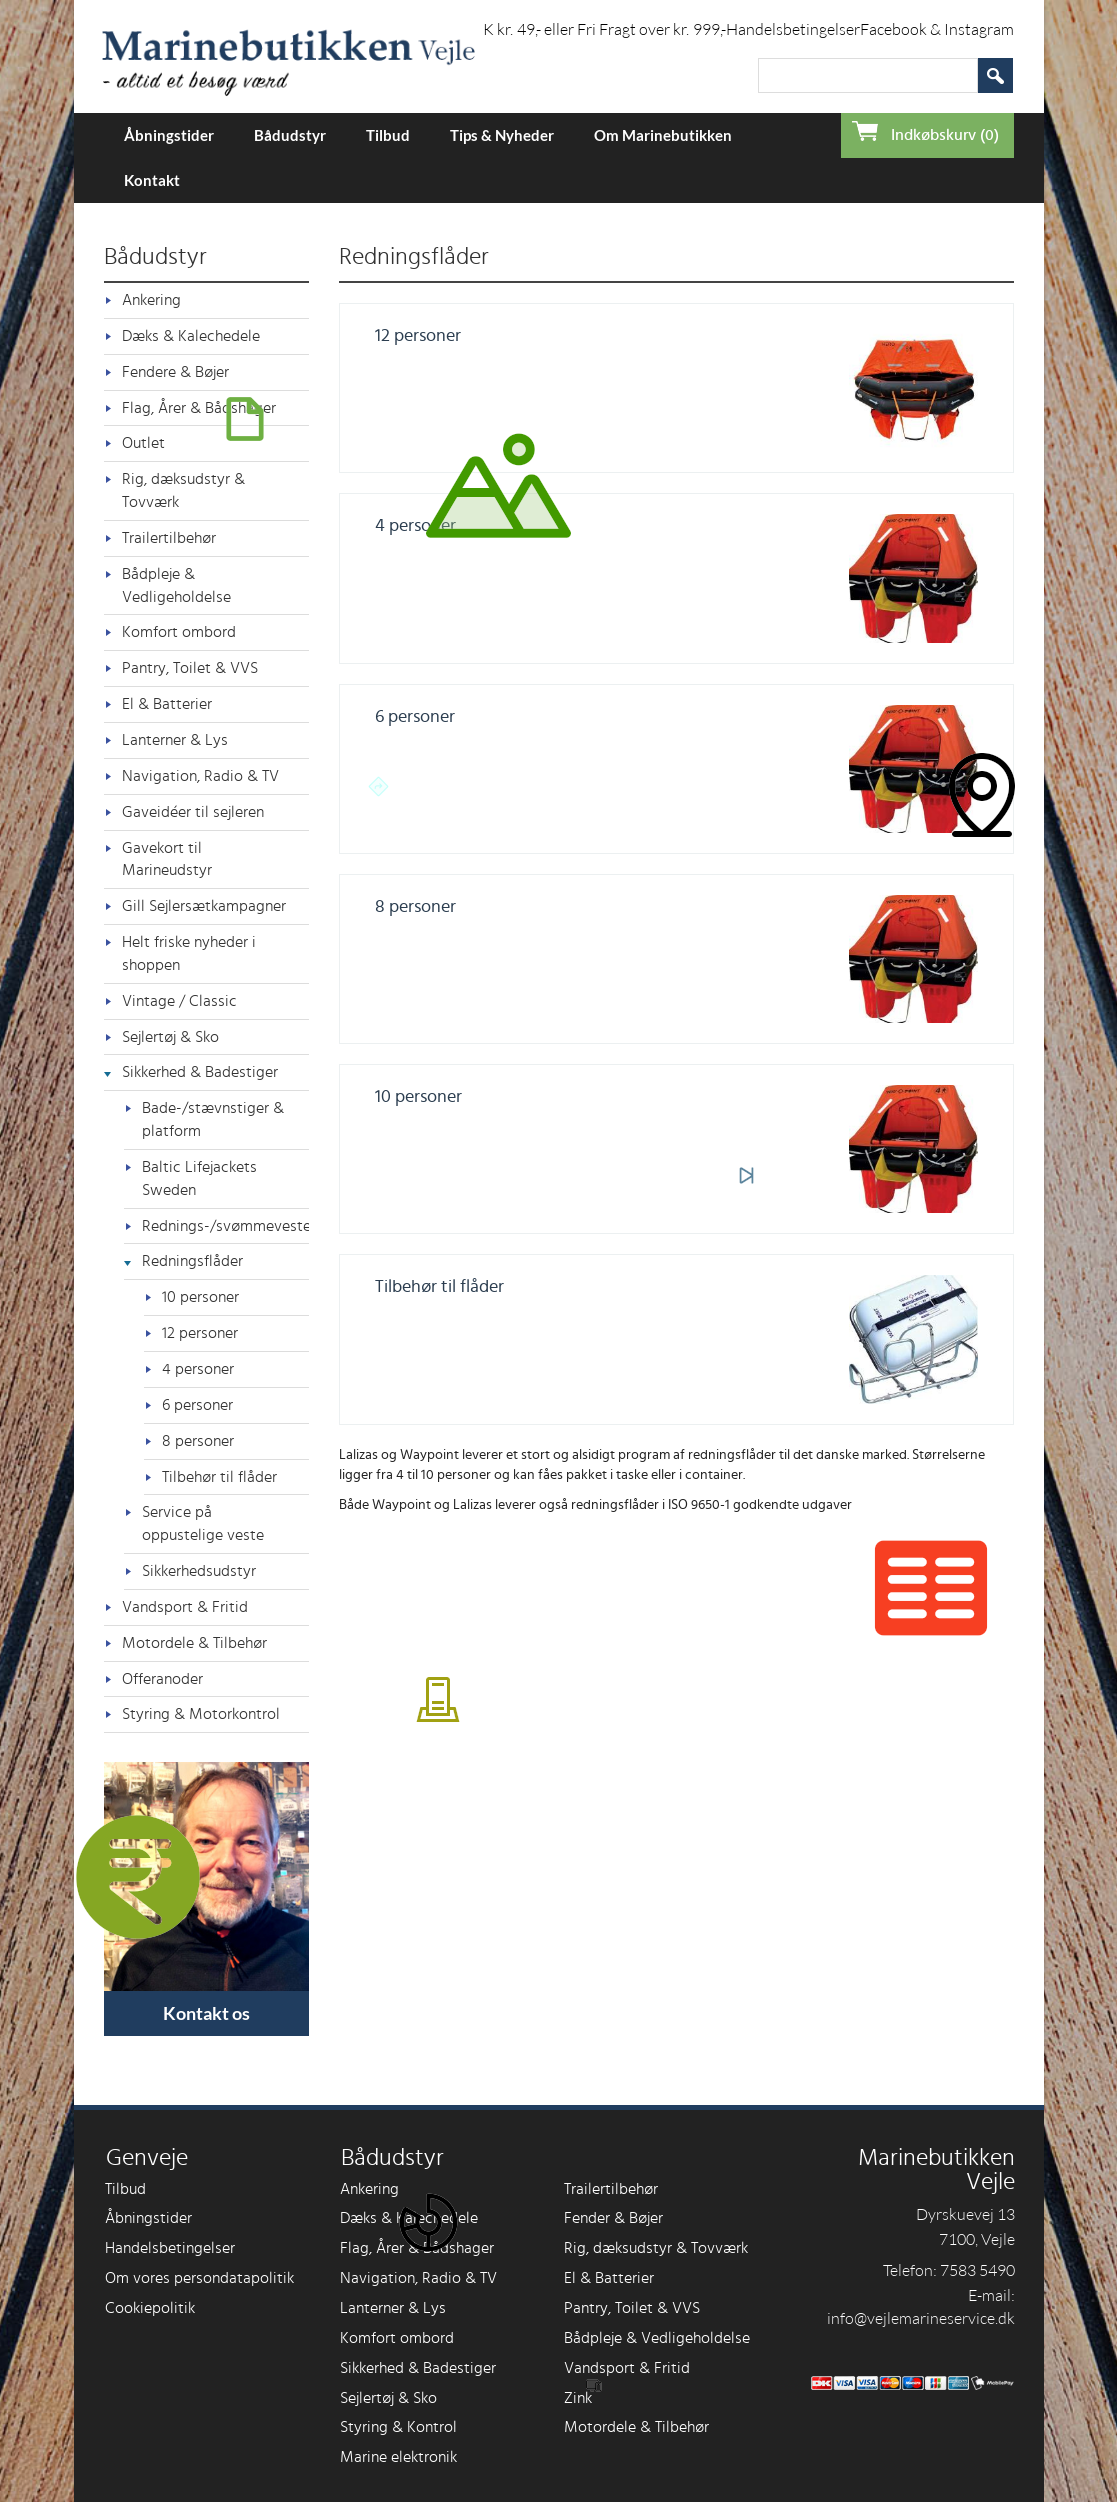 This screenshot has width=1117, height=2502. I want to click on switch to multi-column text layout, so click(931, 1588).